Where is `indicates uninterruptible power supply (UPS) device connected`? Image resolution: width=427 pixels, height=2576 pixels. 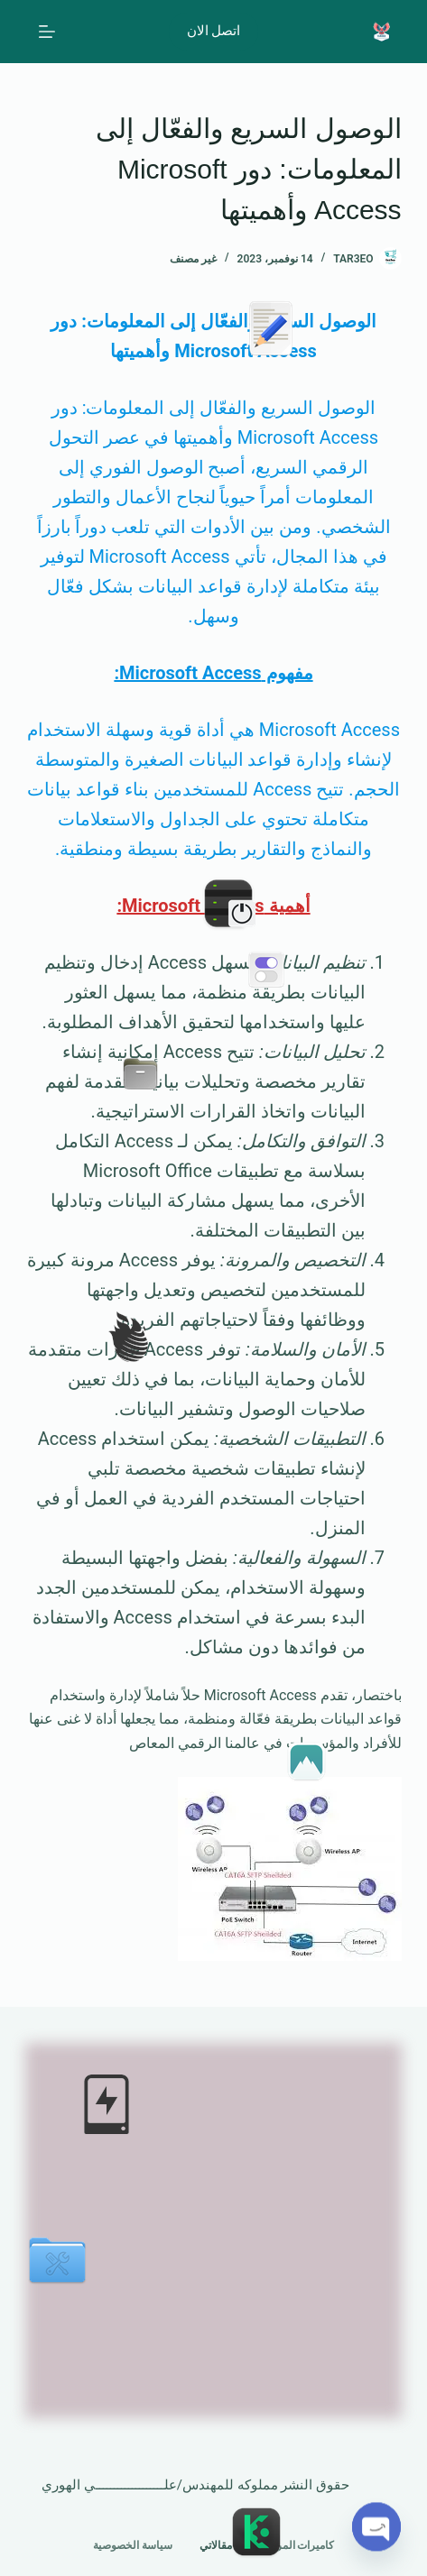
indicates uninterruptible power supply (UPS) device connected is located at coordinates (107, 2104).